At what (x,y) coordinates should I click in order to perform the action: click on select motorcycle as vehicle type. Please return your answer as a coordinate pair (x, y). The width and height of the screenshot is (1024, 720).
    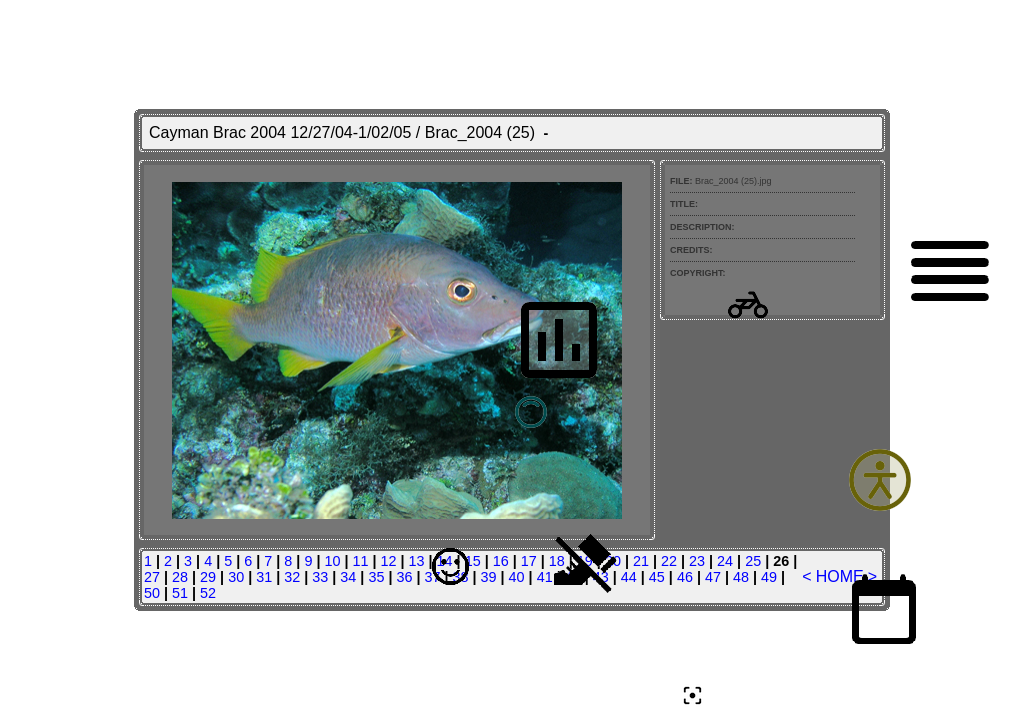
    Looking at the image, I should click on (748, 304).